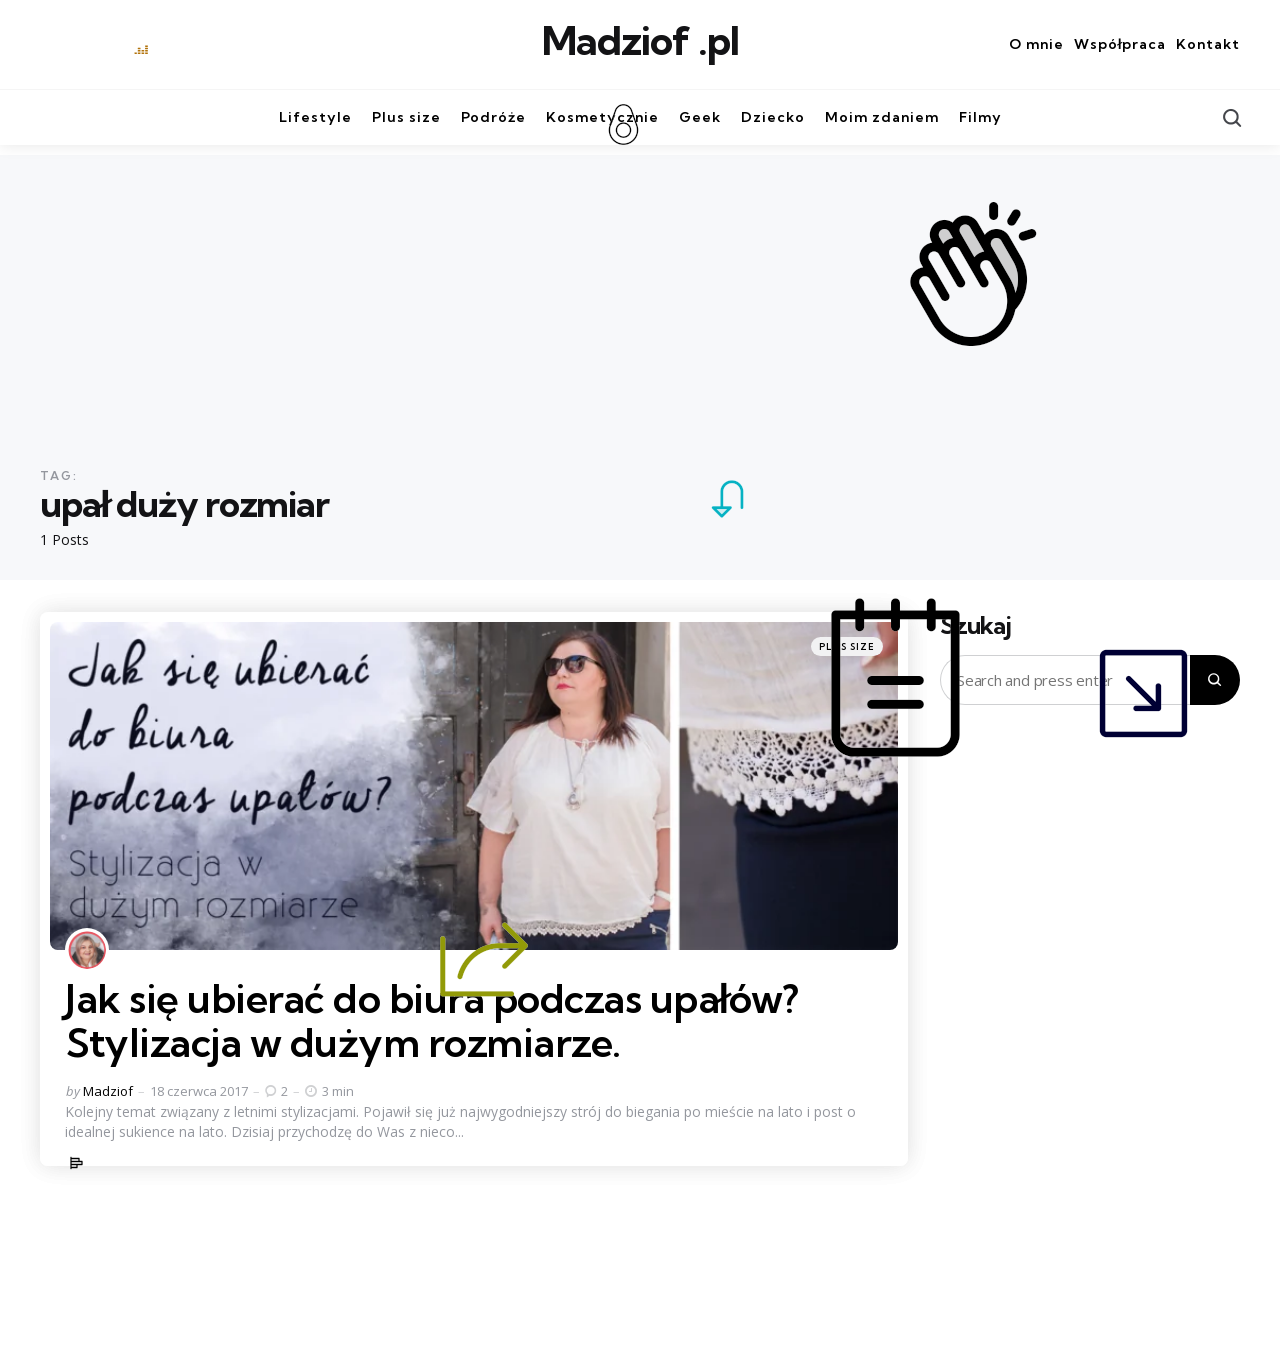  Describe the element at coordinates (484, 956) in the screenshot. I see `share this content` at that location.